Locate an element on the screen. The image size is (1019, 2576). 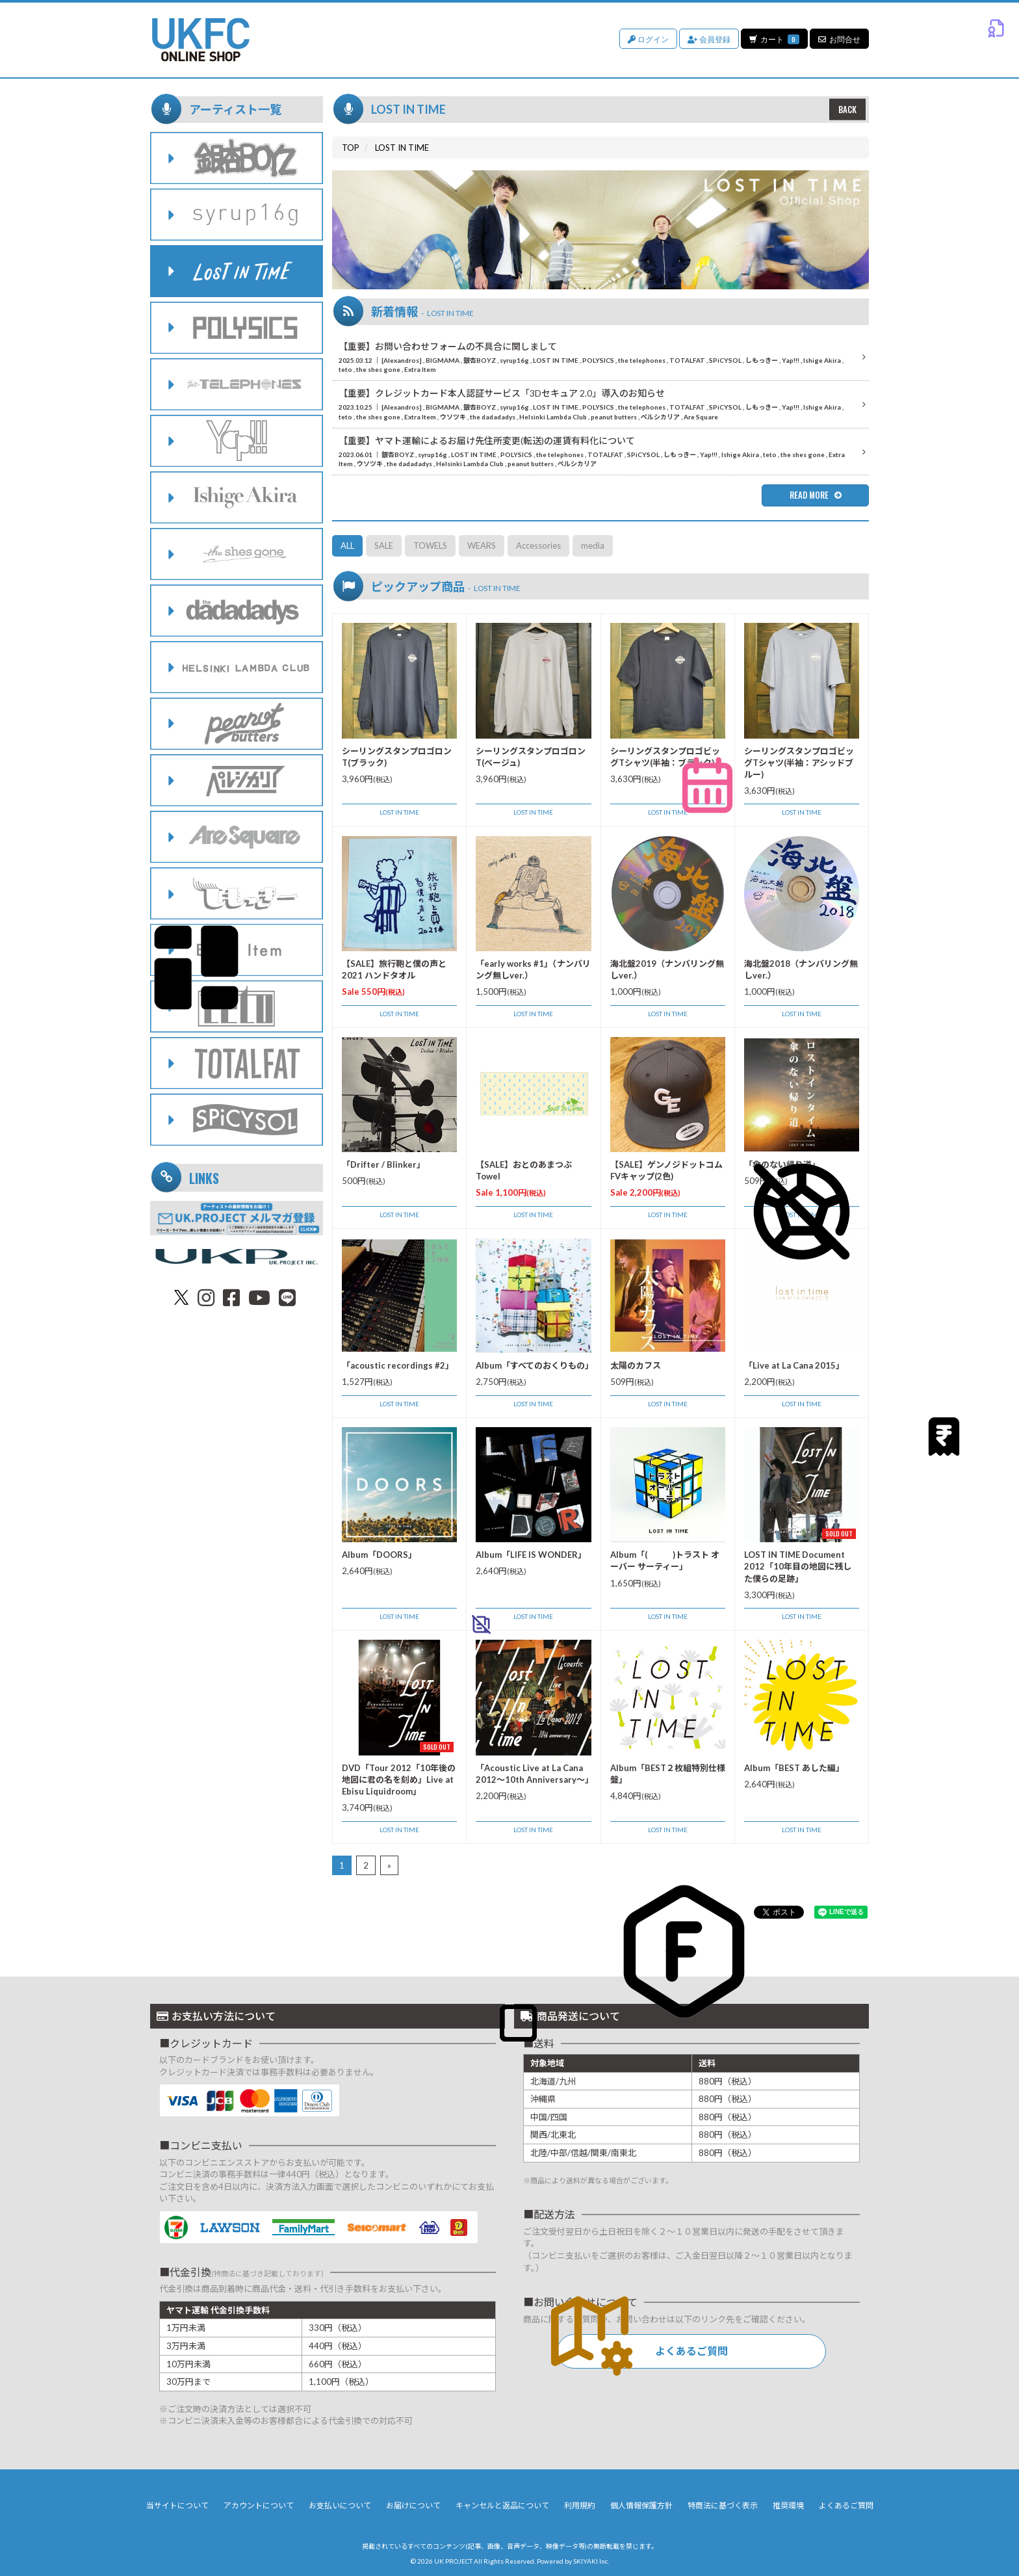
indicates a feature or function category is located at coordinates (684, 1951).